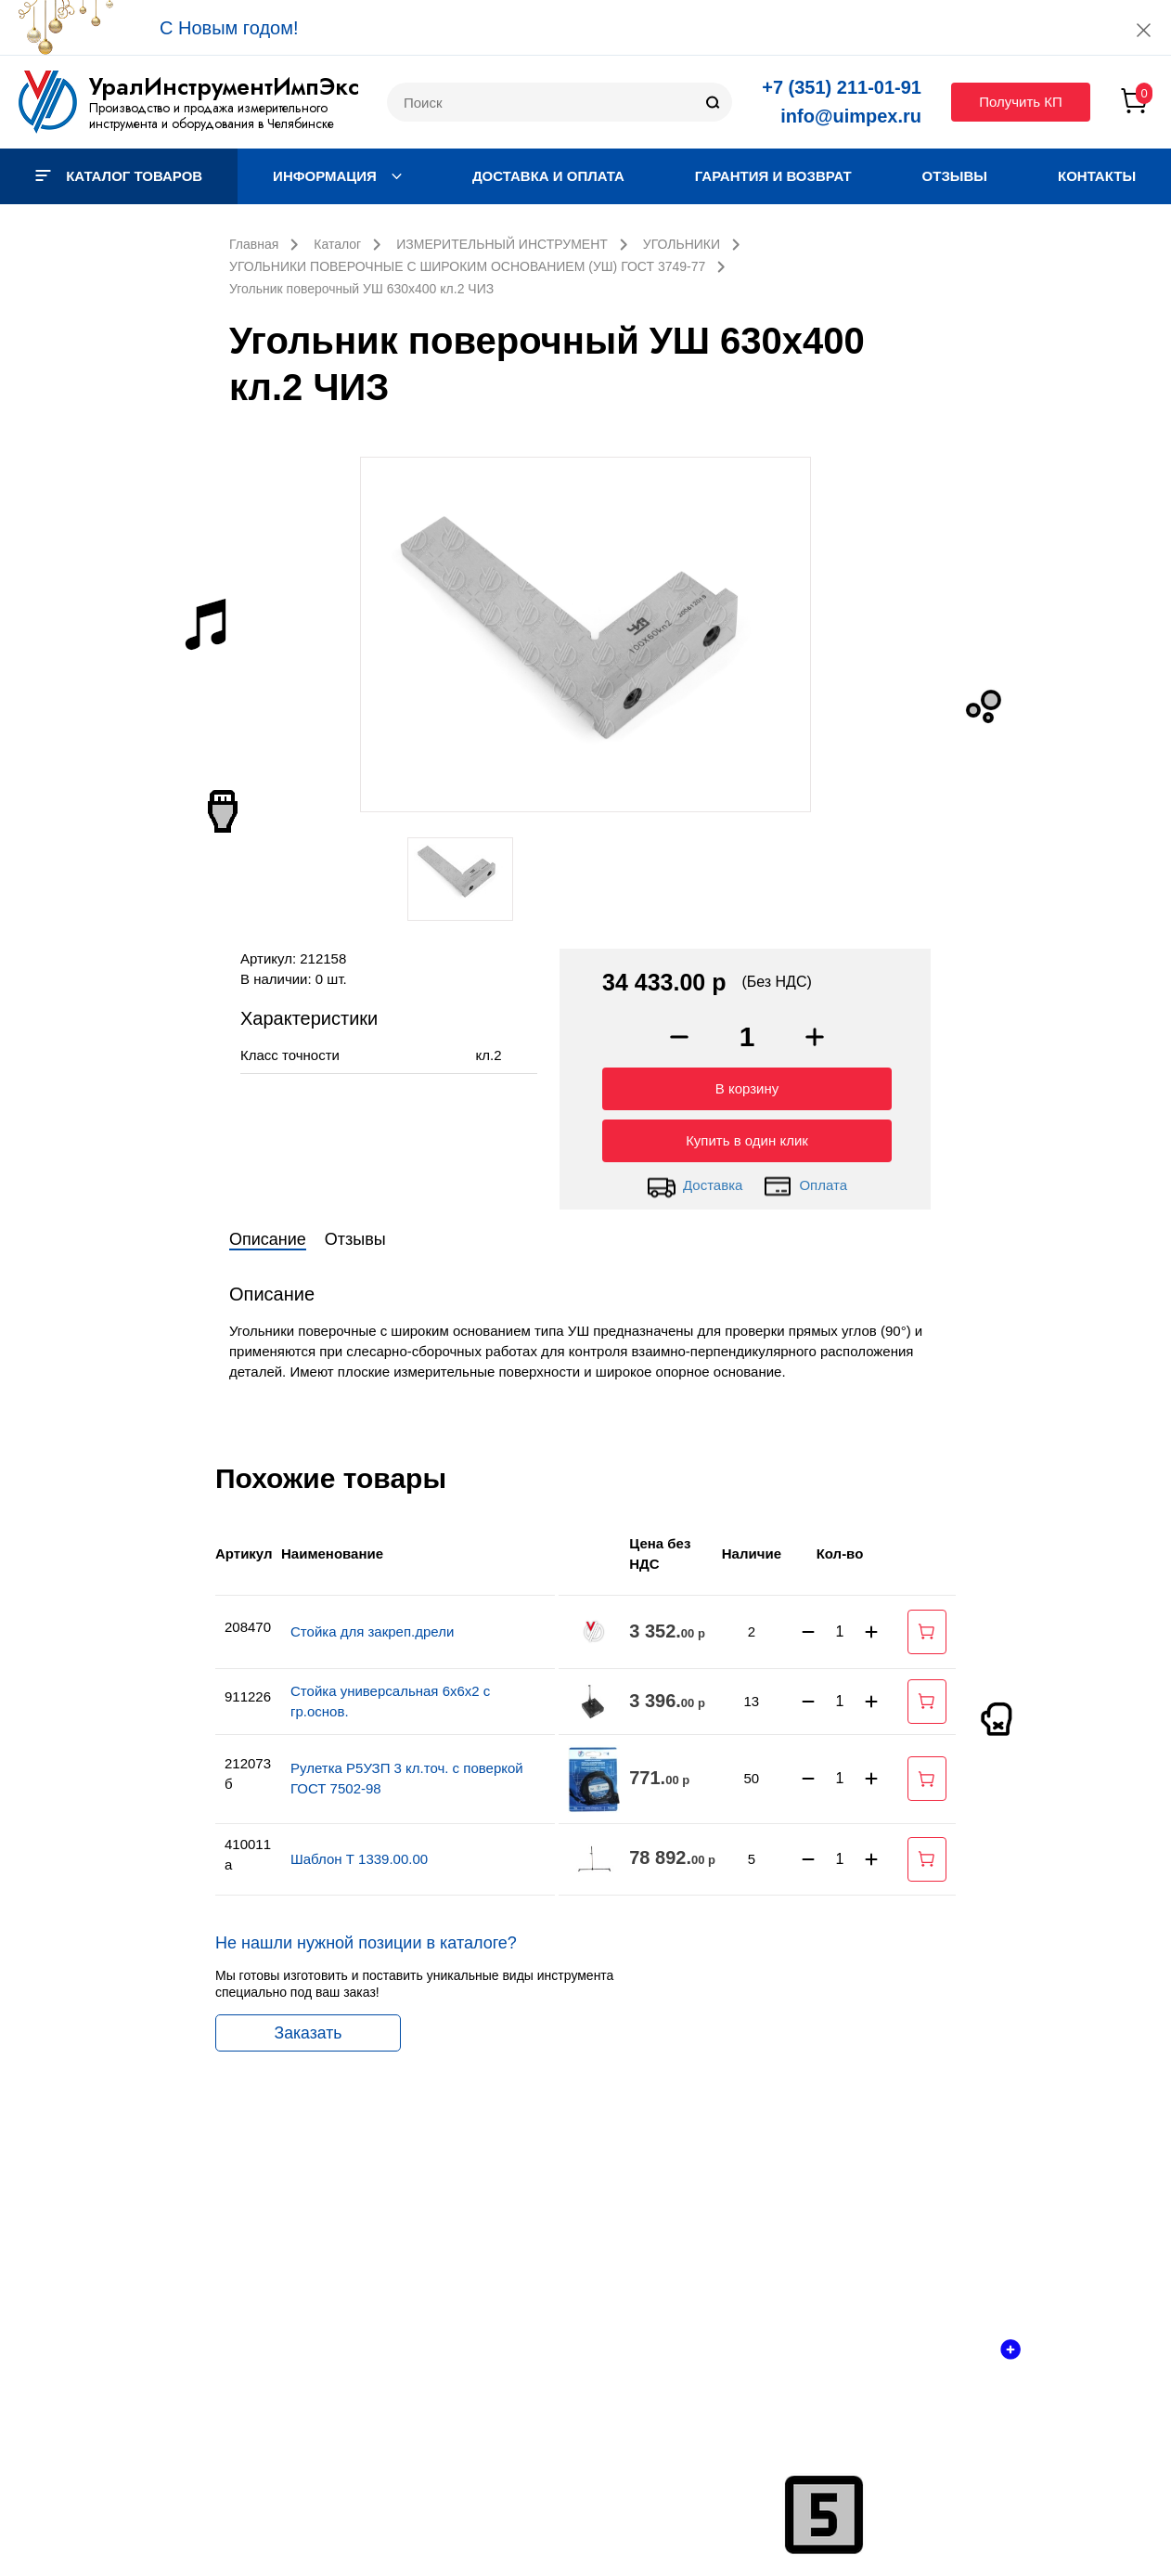 Image resolution: width=1171 pixels, height=2576 pixels. I want to click on add a new item, so click(1010, 2349).